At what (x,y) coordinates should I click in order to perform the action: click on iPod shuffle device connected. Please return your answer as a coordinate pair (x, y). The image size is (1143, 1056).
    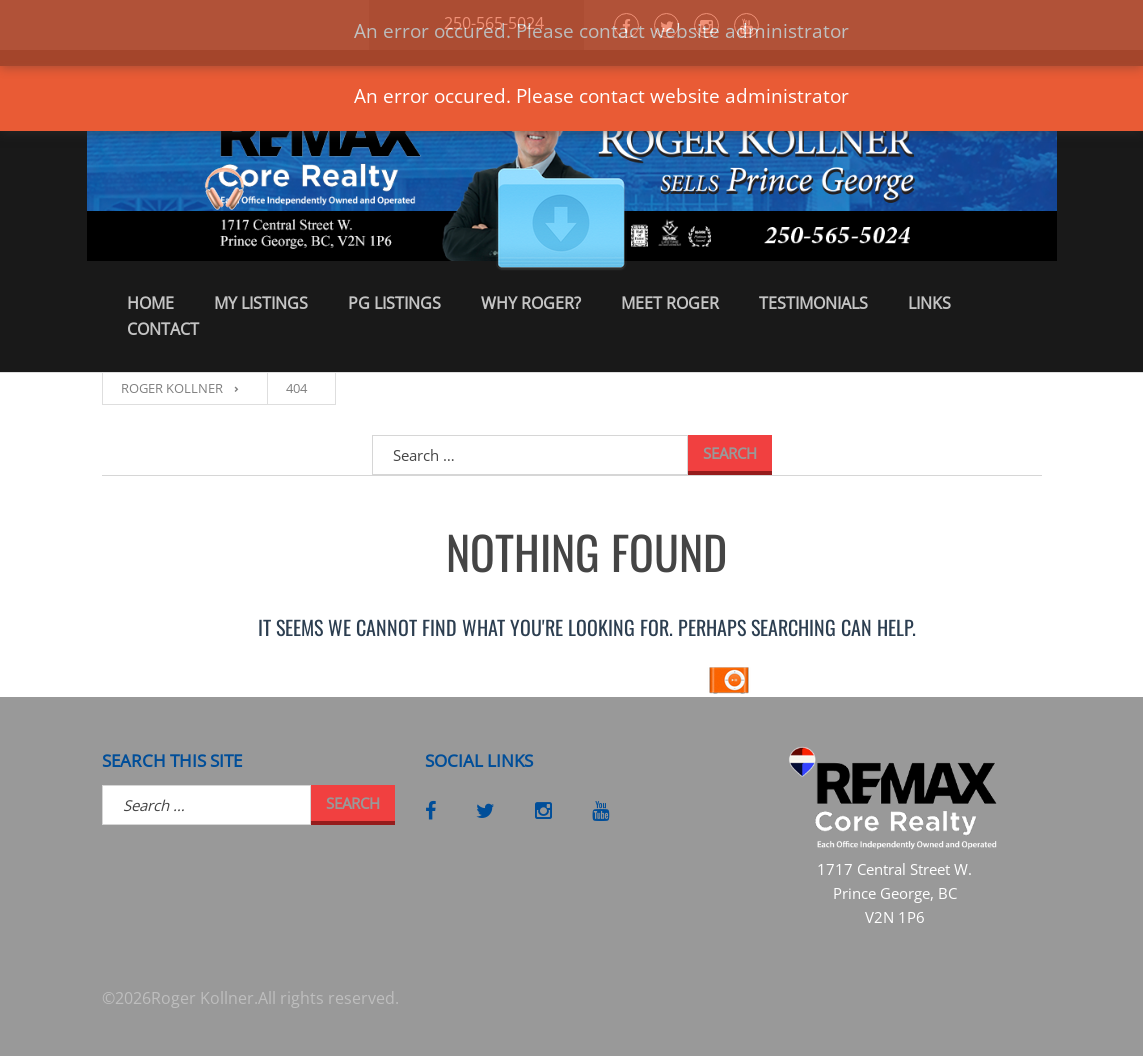
    Looking at the image, I should click on (729, 673).